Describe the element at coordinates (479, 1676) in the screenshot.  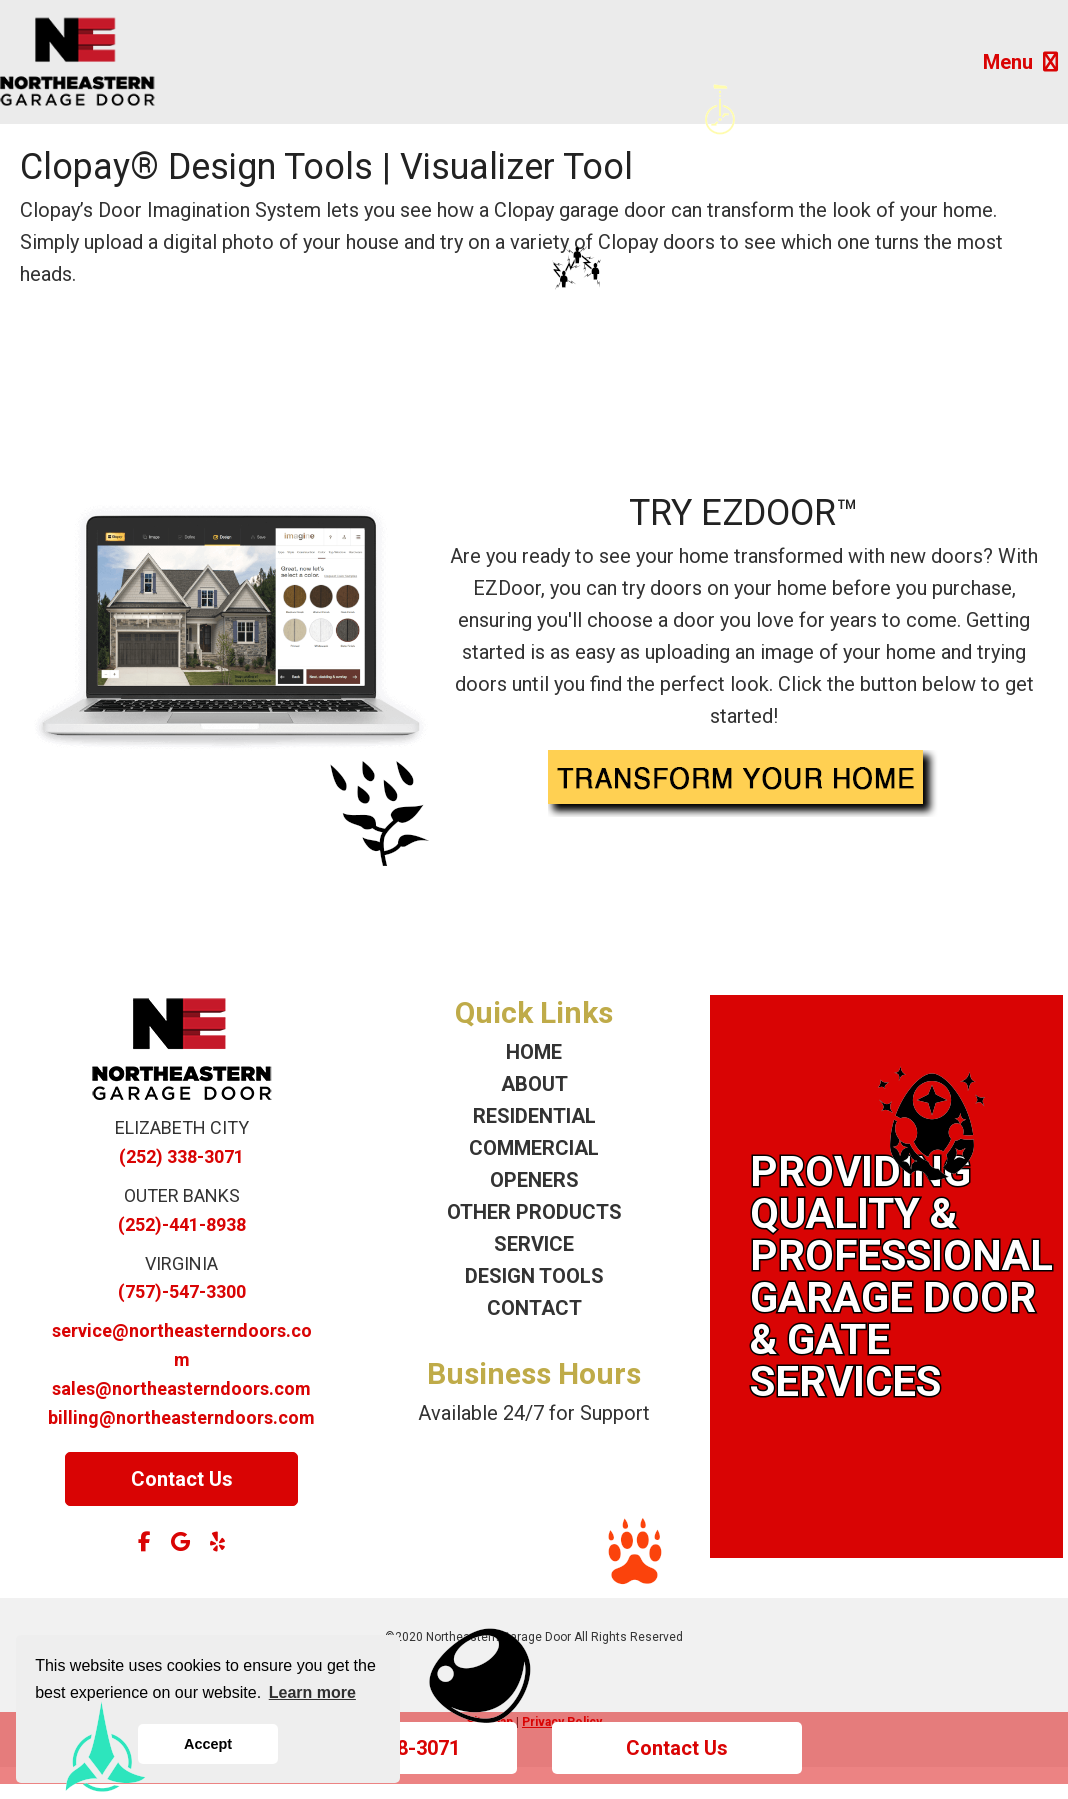
I see `hatch or incubate a creature in gameplay` at that location.